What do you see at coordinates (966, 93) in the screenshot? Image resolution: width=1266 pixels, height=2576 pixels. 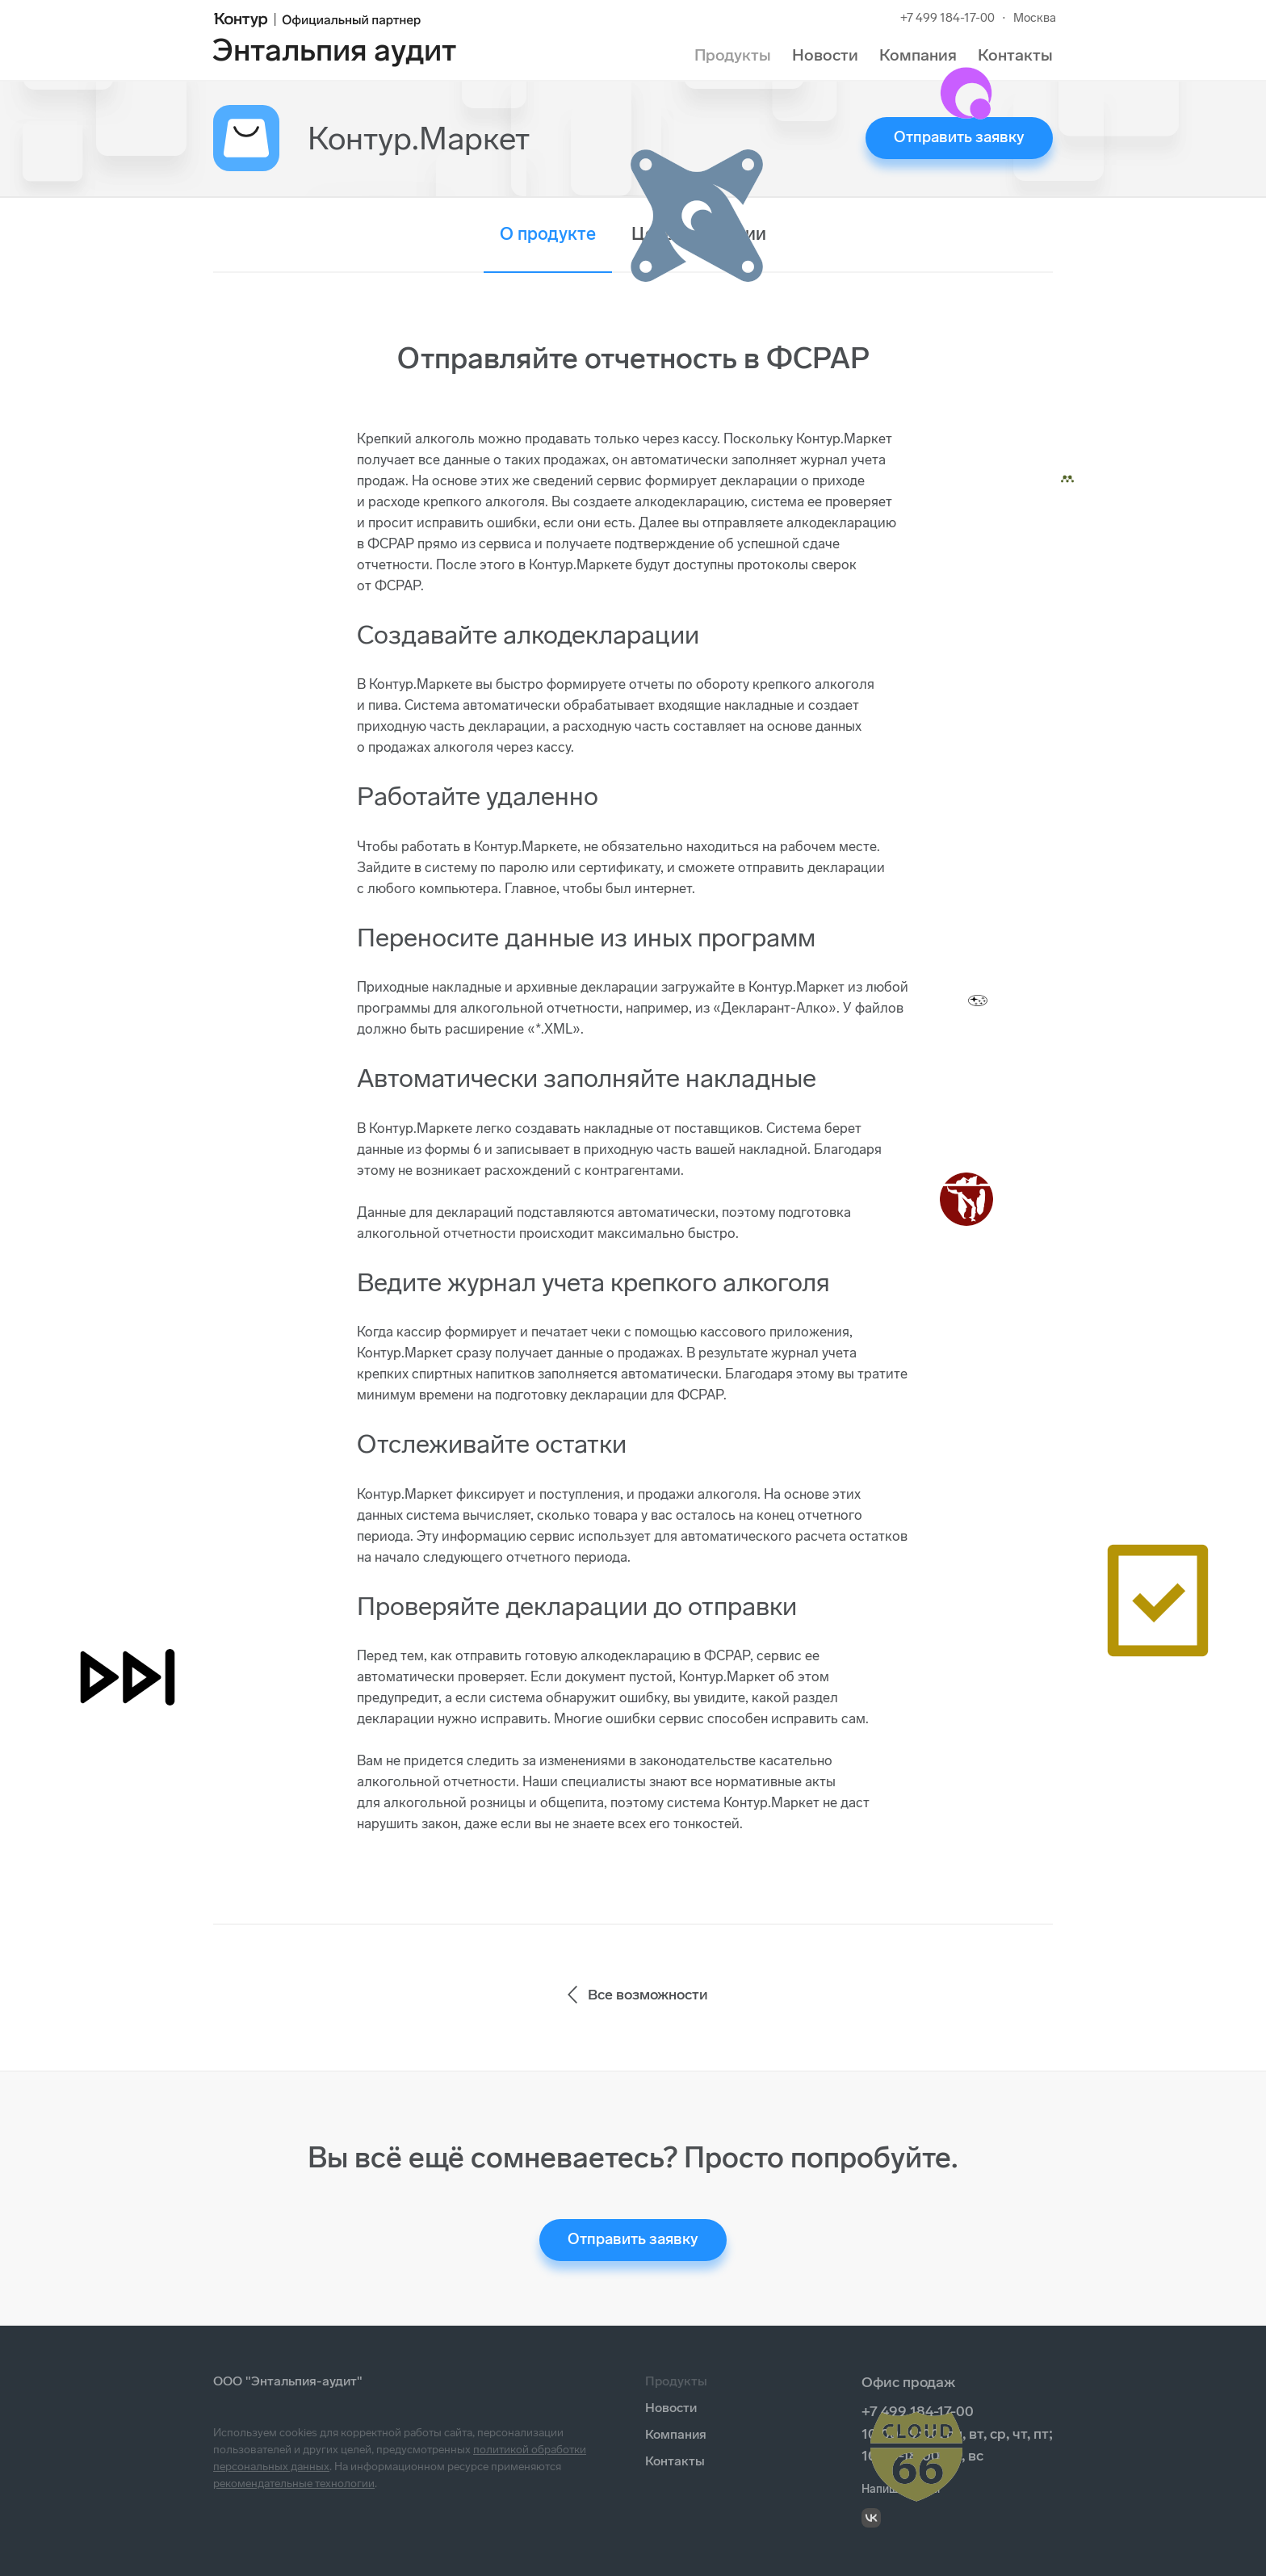 I see `quinscape company logo` at bounding box center [966, 93].